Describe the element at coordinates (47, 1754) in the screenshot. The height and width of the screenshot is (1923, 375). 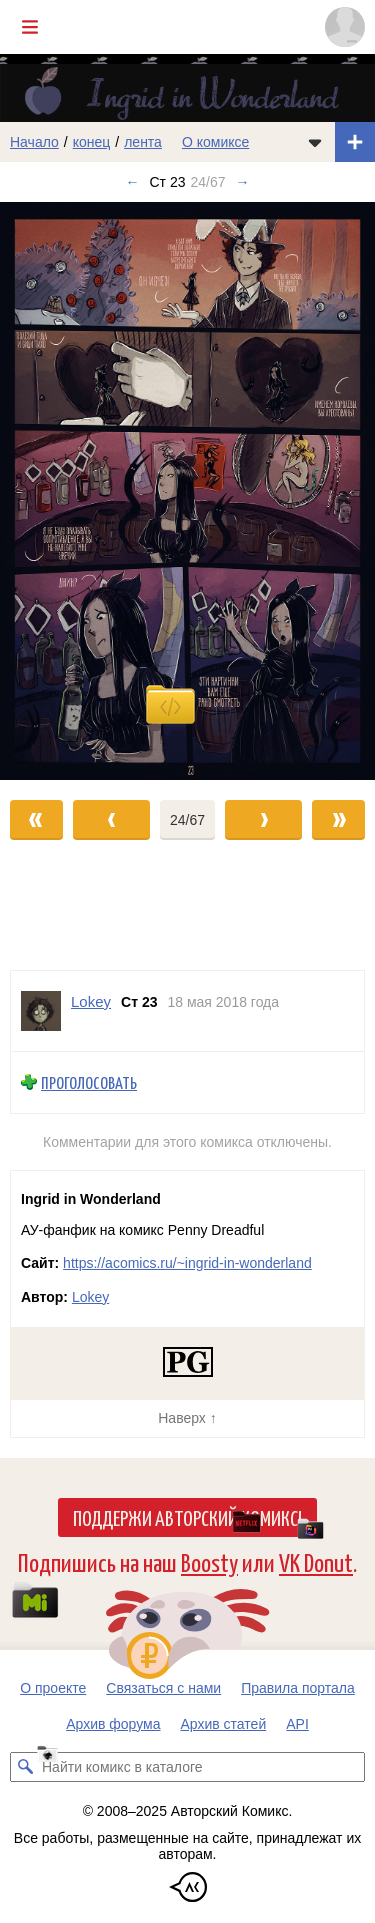
I see `open inkscape project files folder` at that location.